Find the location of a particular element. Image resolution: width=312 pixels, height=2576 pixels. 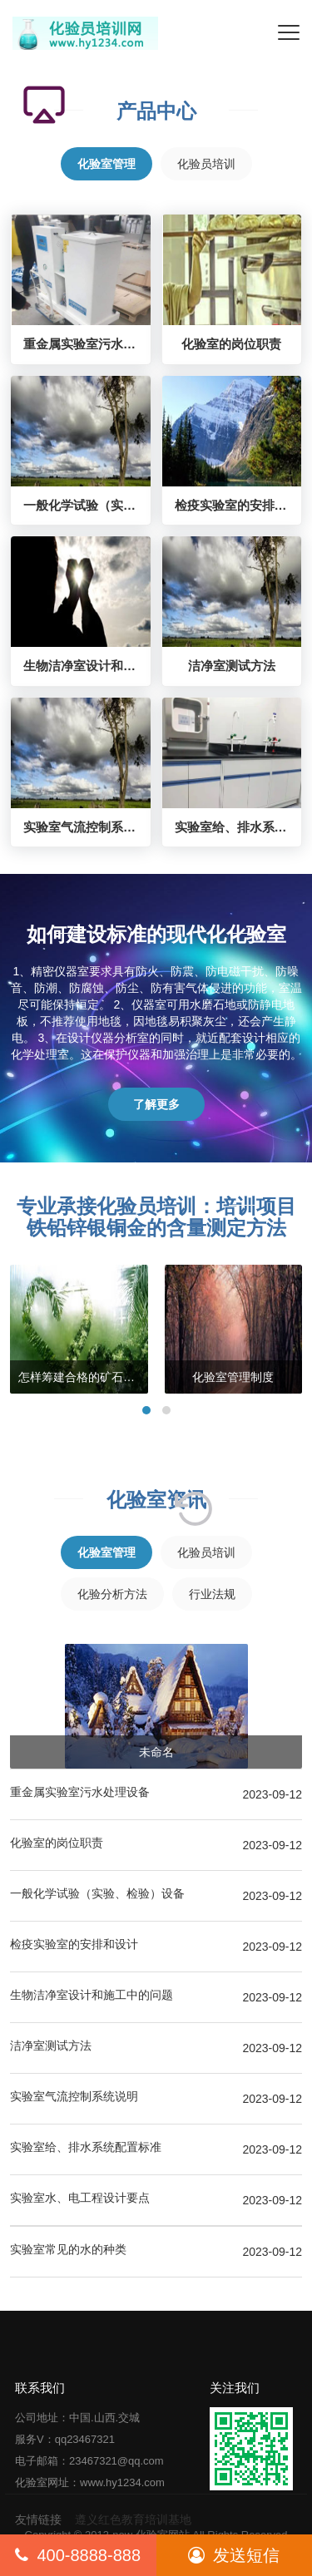

stream content to an external display is located at coordinates (44, 105).